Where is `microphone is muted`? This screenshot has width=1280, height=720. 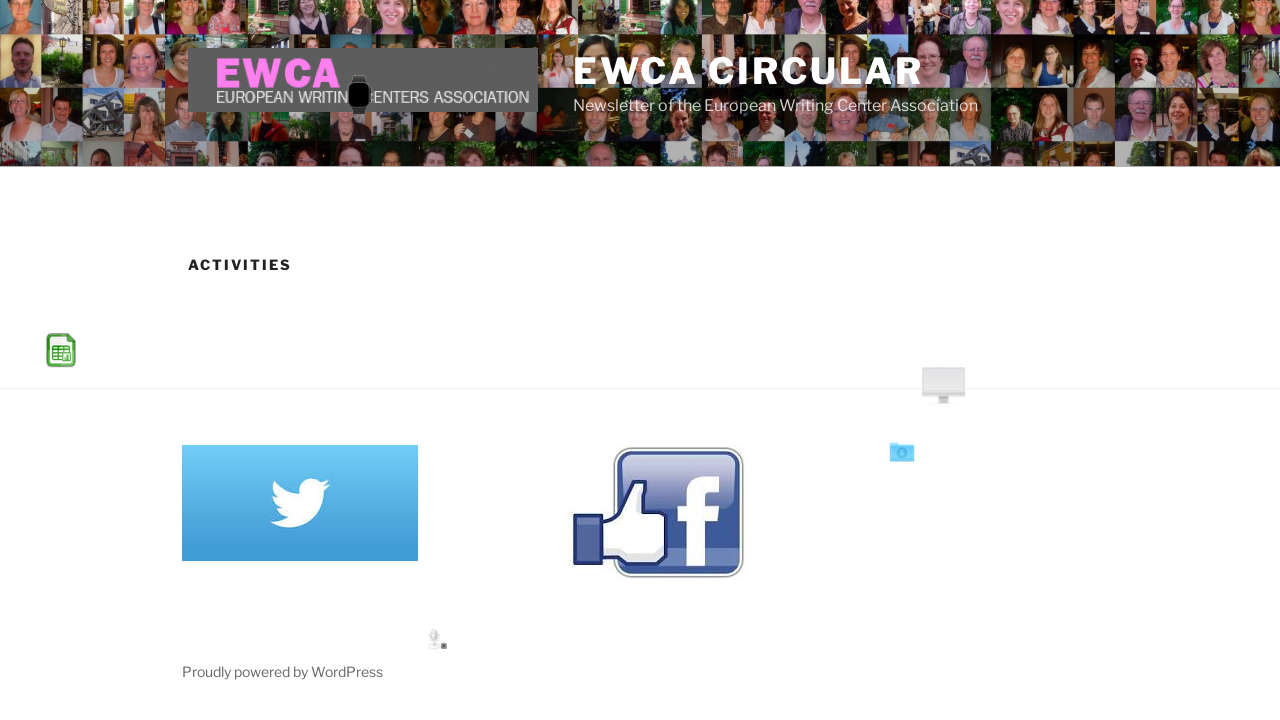 microphone is muted is located at coordinates (437, 639).